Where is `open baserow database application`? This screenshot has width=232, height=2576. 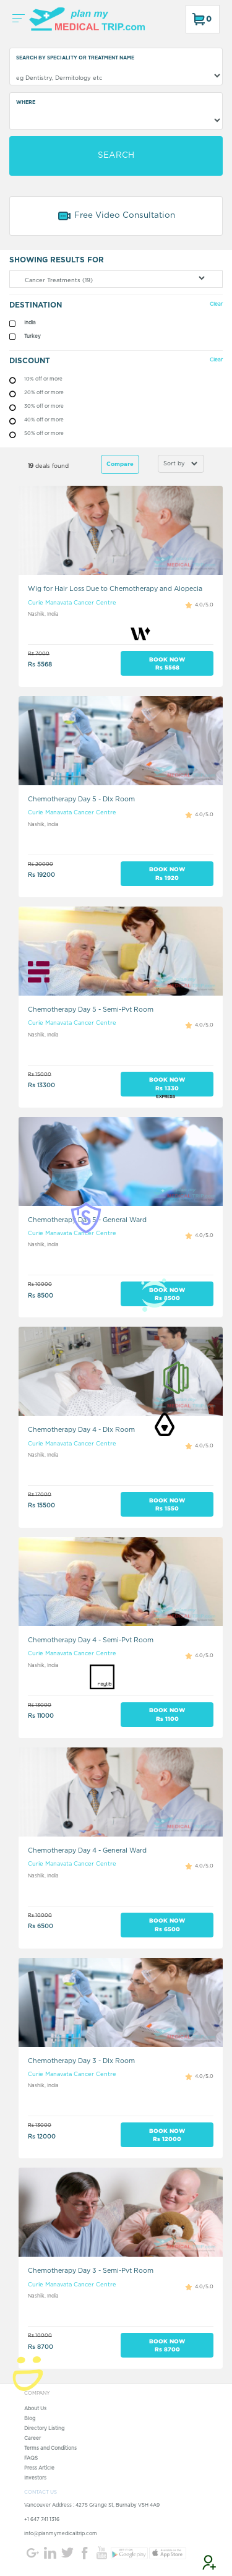
open baserow database application is located at coordinates (38, 971).